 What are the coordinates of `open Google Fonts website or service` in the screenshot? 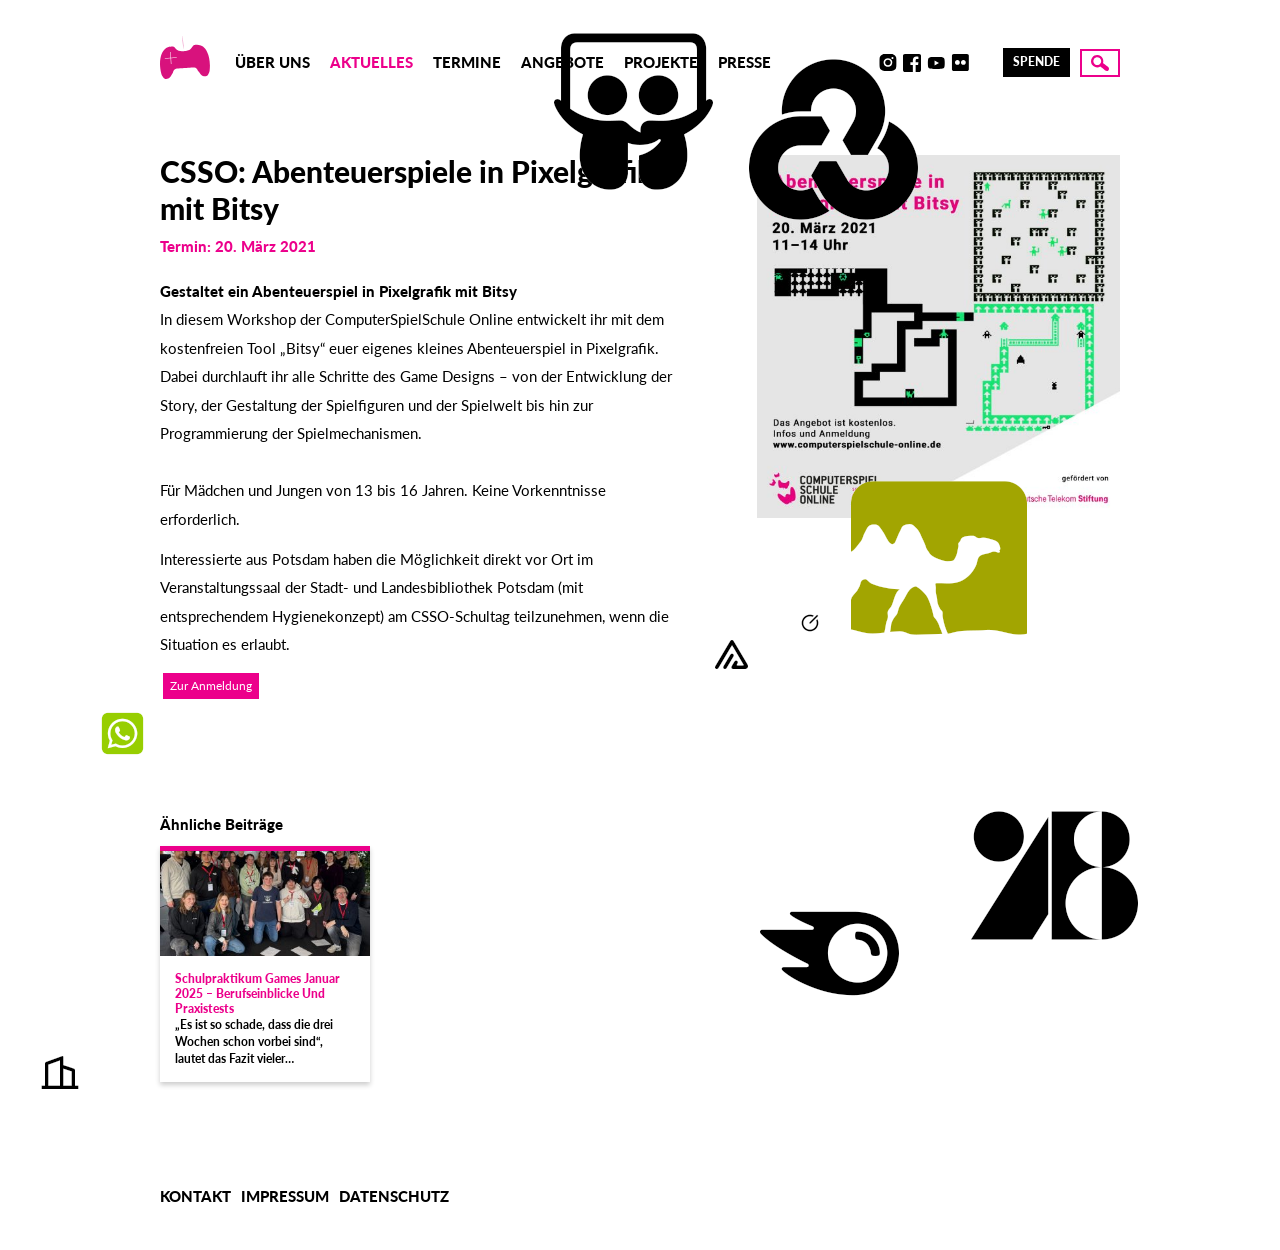 It's located at (1054, 875).